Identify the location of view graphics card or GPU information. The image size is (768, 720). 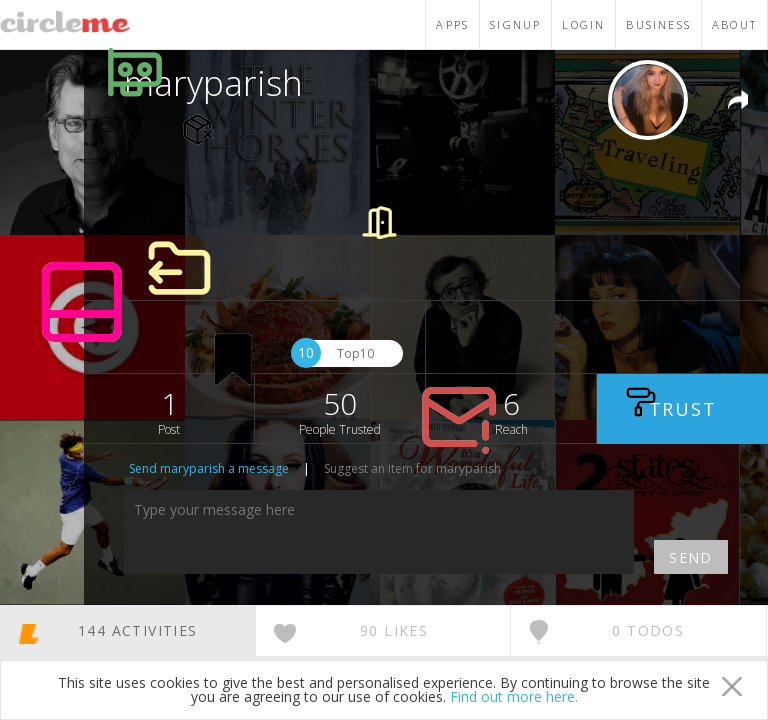
(135, 72).